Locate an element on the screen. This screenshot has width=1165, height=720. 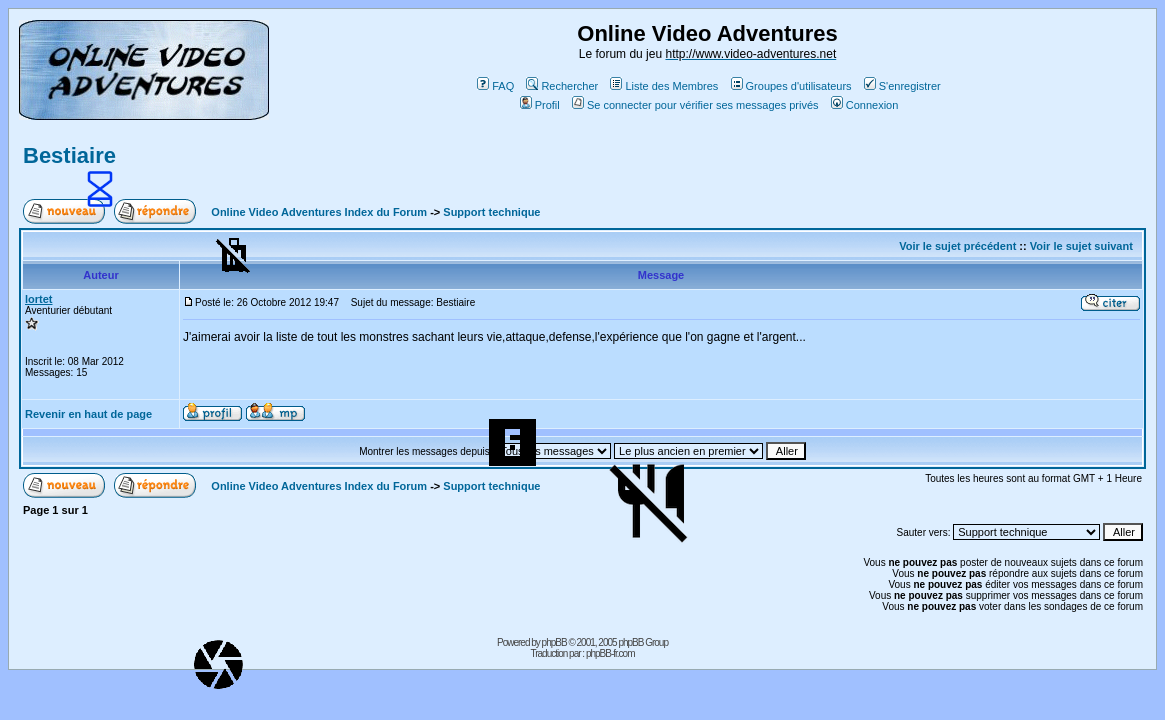
no luggage allowed in this area is located at coordinates (234, 255).